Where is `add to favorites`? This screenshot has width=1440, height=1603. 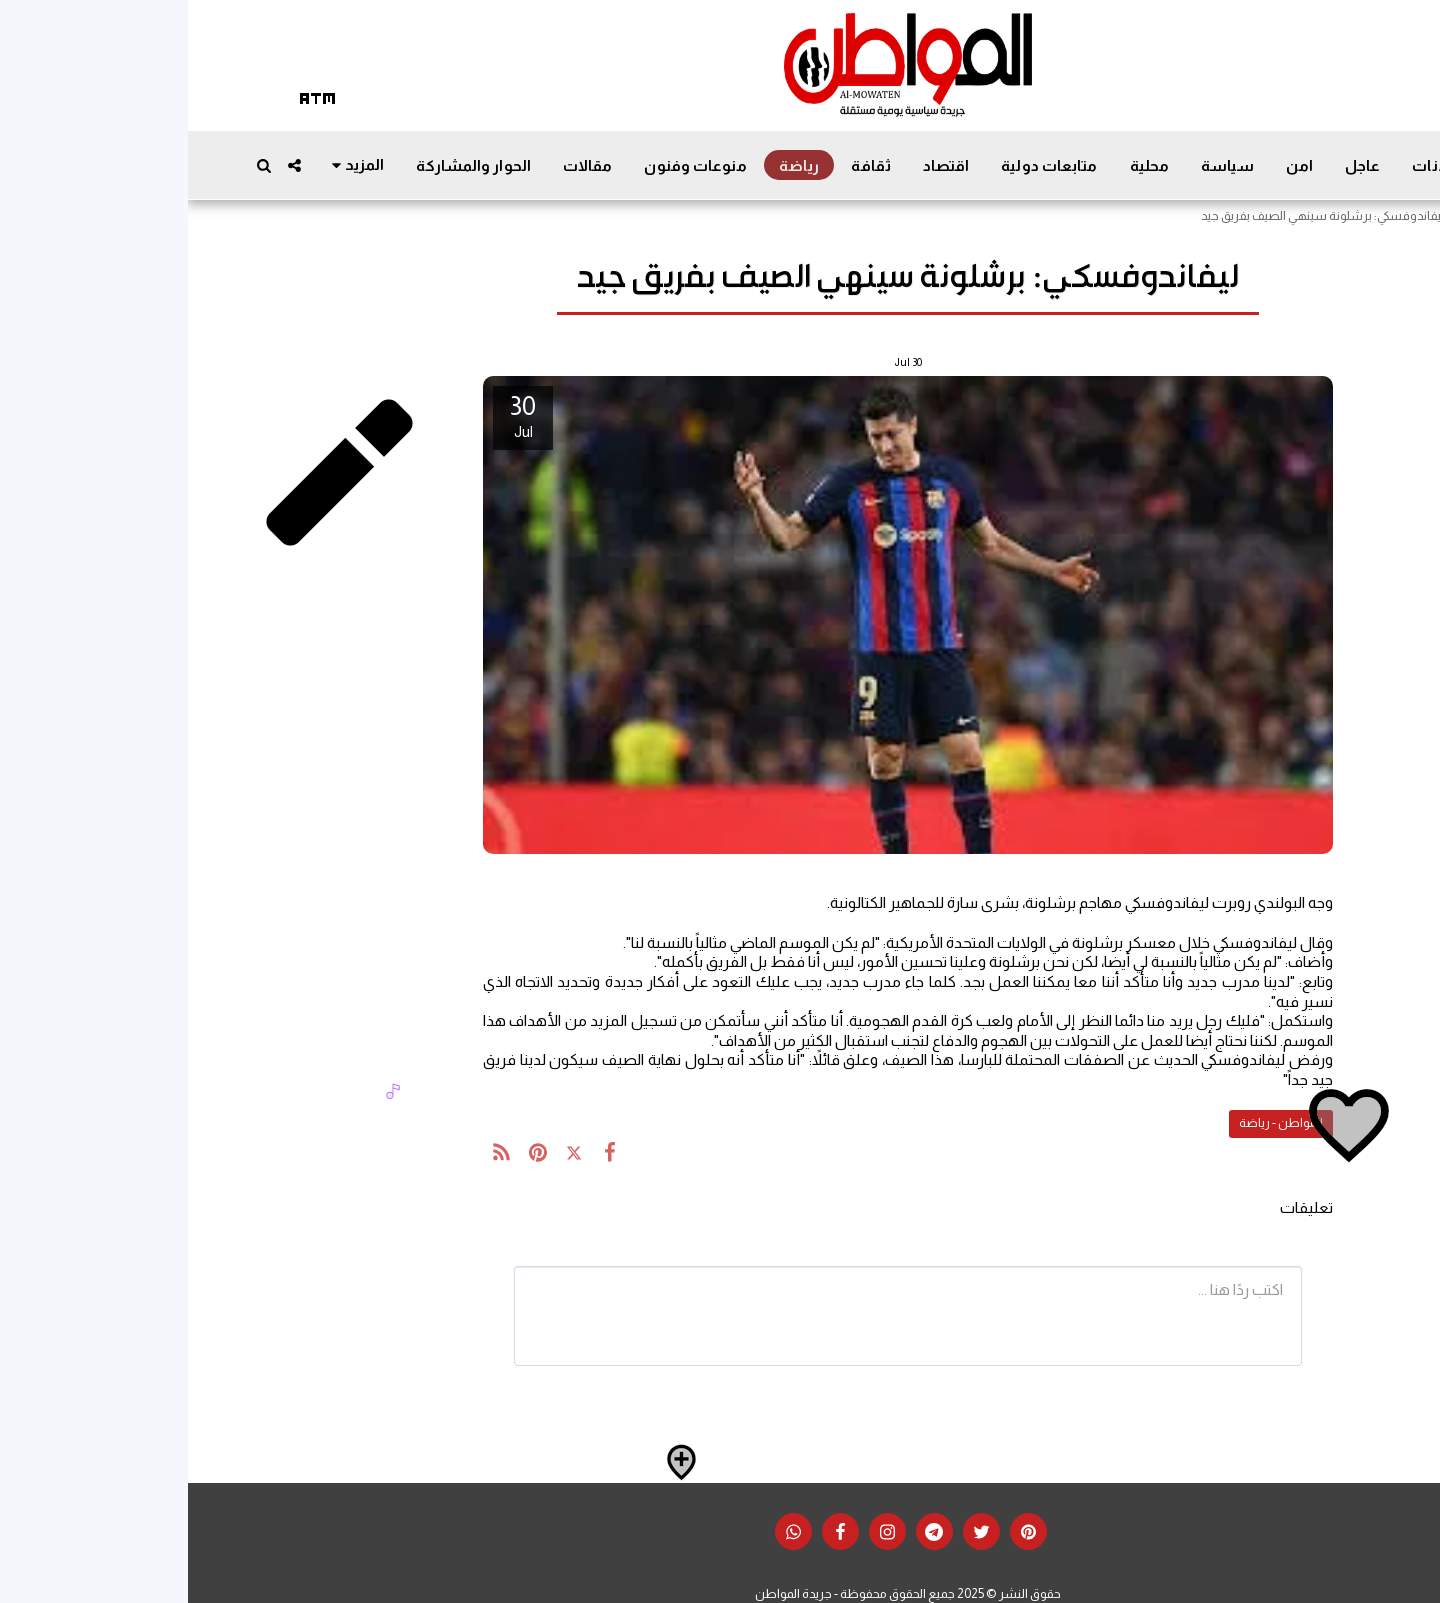
add to favorites is located at coordinates (1349, 1125).